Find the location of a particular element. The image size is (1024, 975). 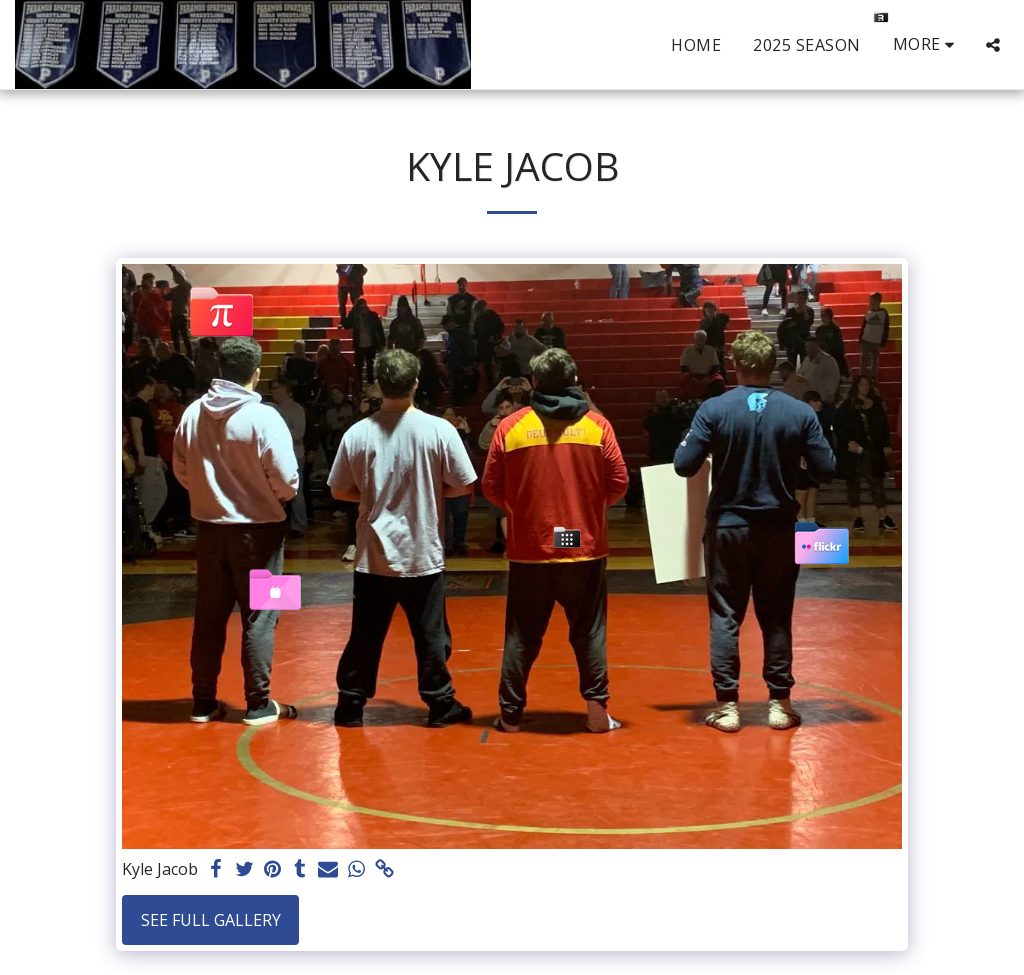

open remix project folder is located at coordinates (881, 17).